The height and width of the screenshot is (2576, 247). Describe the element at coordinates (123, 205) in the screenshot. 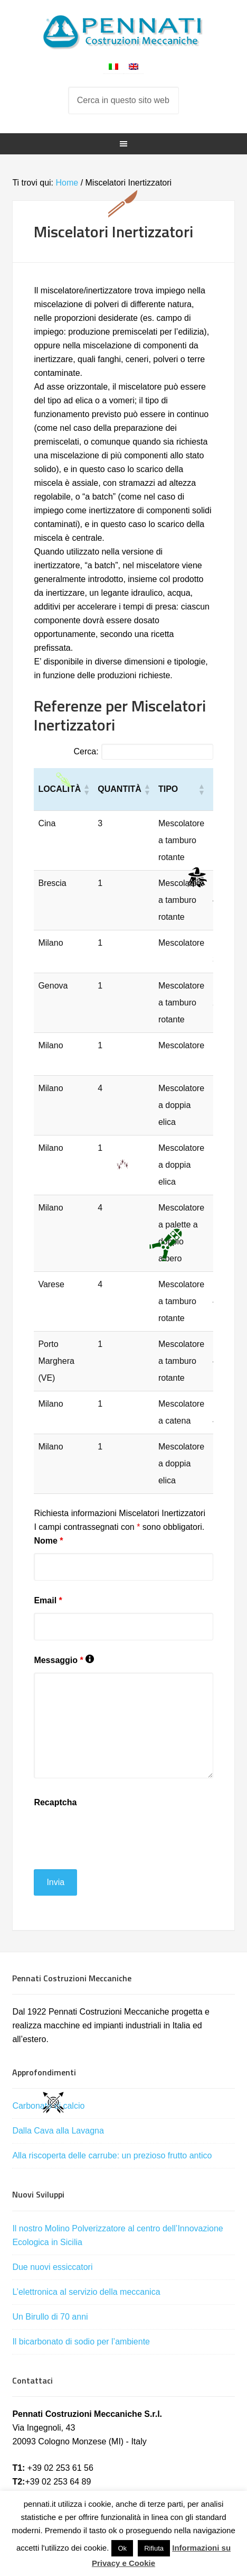

I see `access surgical or medical tools` at that location.